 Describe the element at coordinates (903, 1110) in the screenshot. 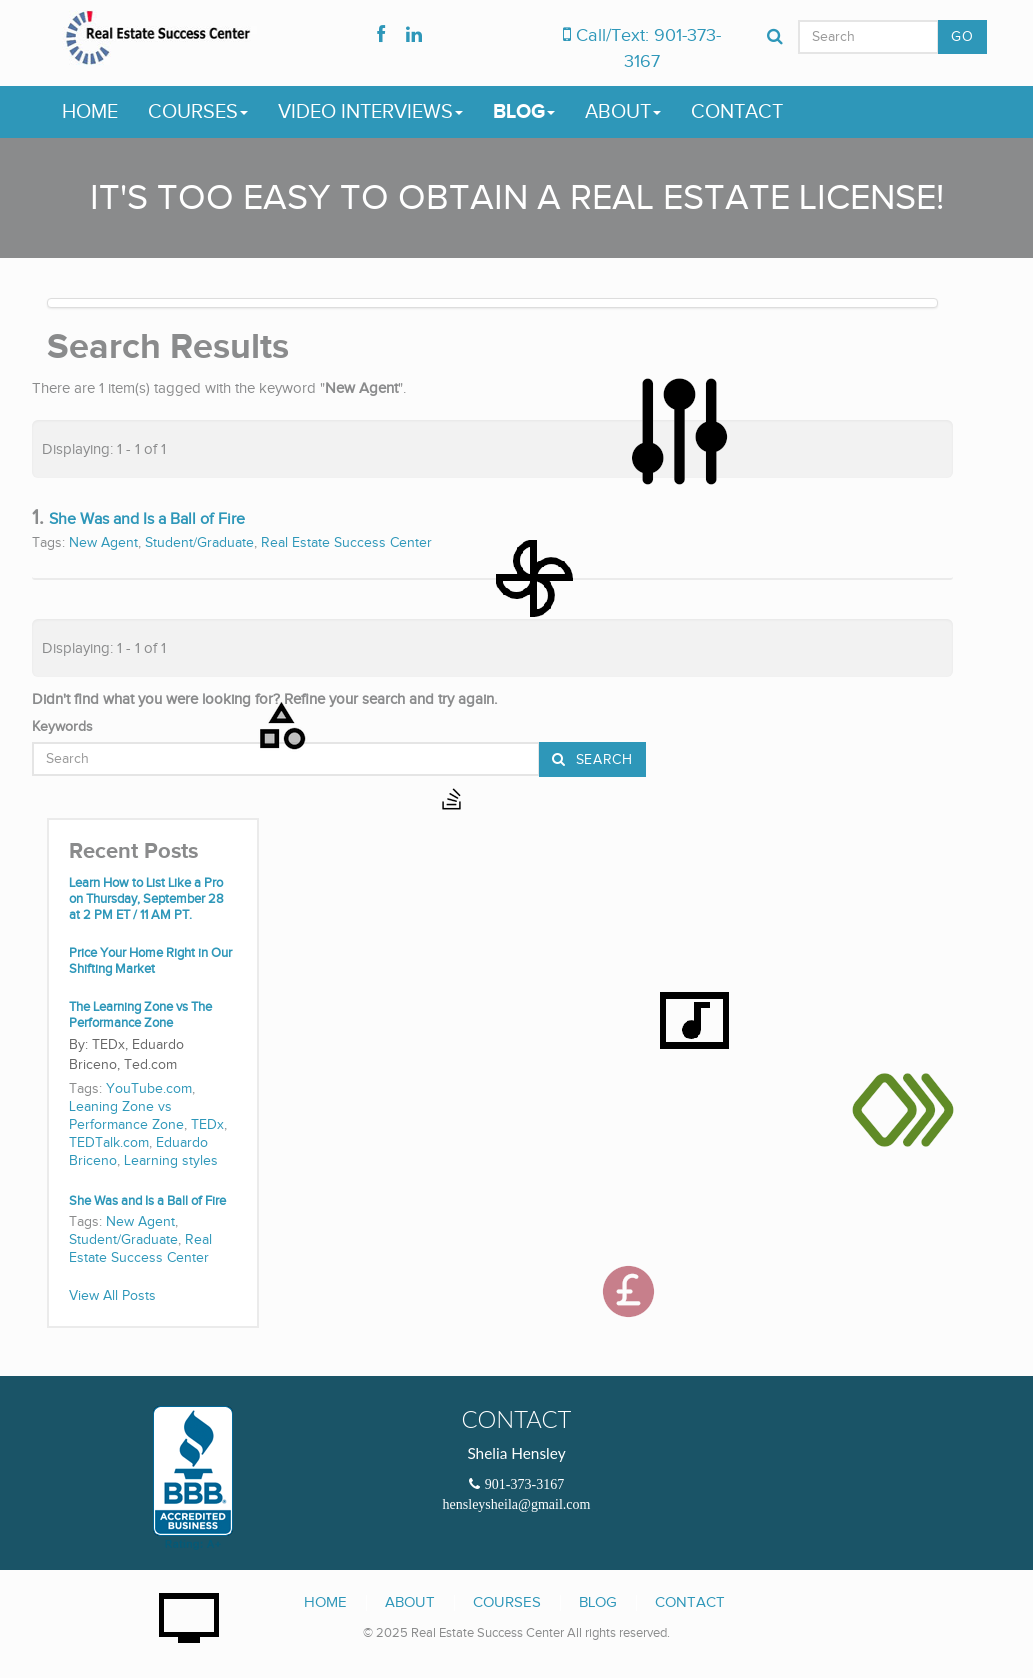

I see `access keyframe animation controls` at that location.